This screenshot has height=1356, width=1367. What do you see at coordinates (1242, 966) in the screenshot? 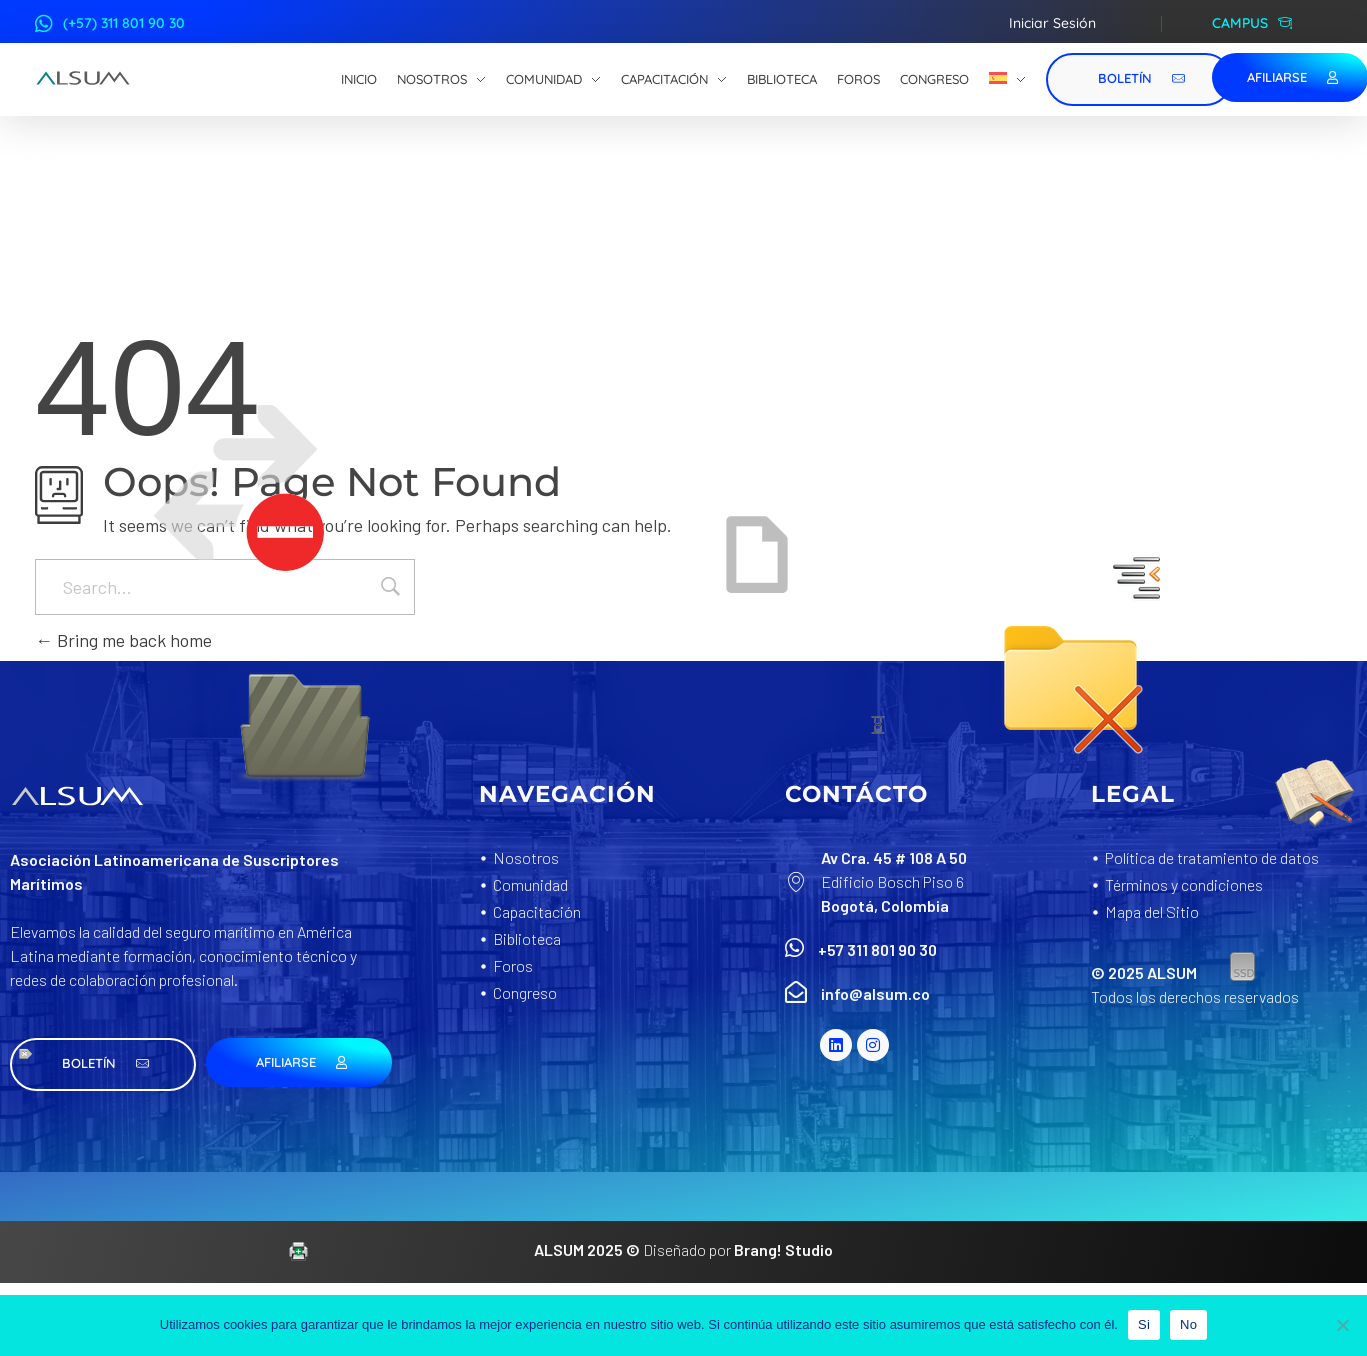
I see `indicates a solid state drive in the system` at bounding box center [1242, 966].